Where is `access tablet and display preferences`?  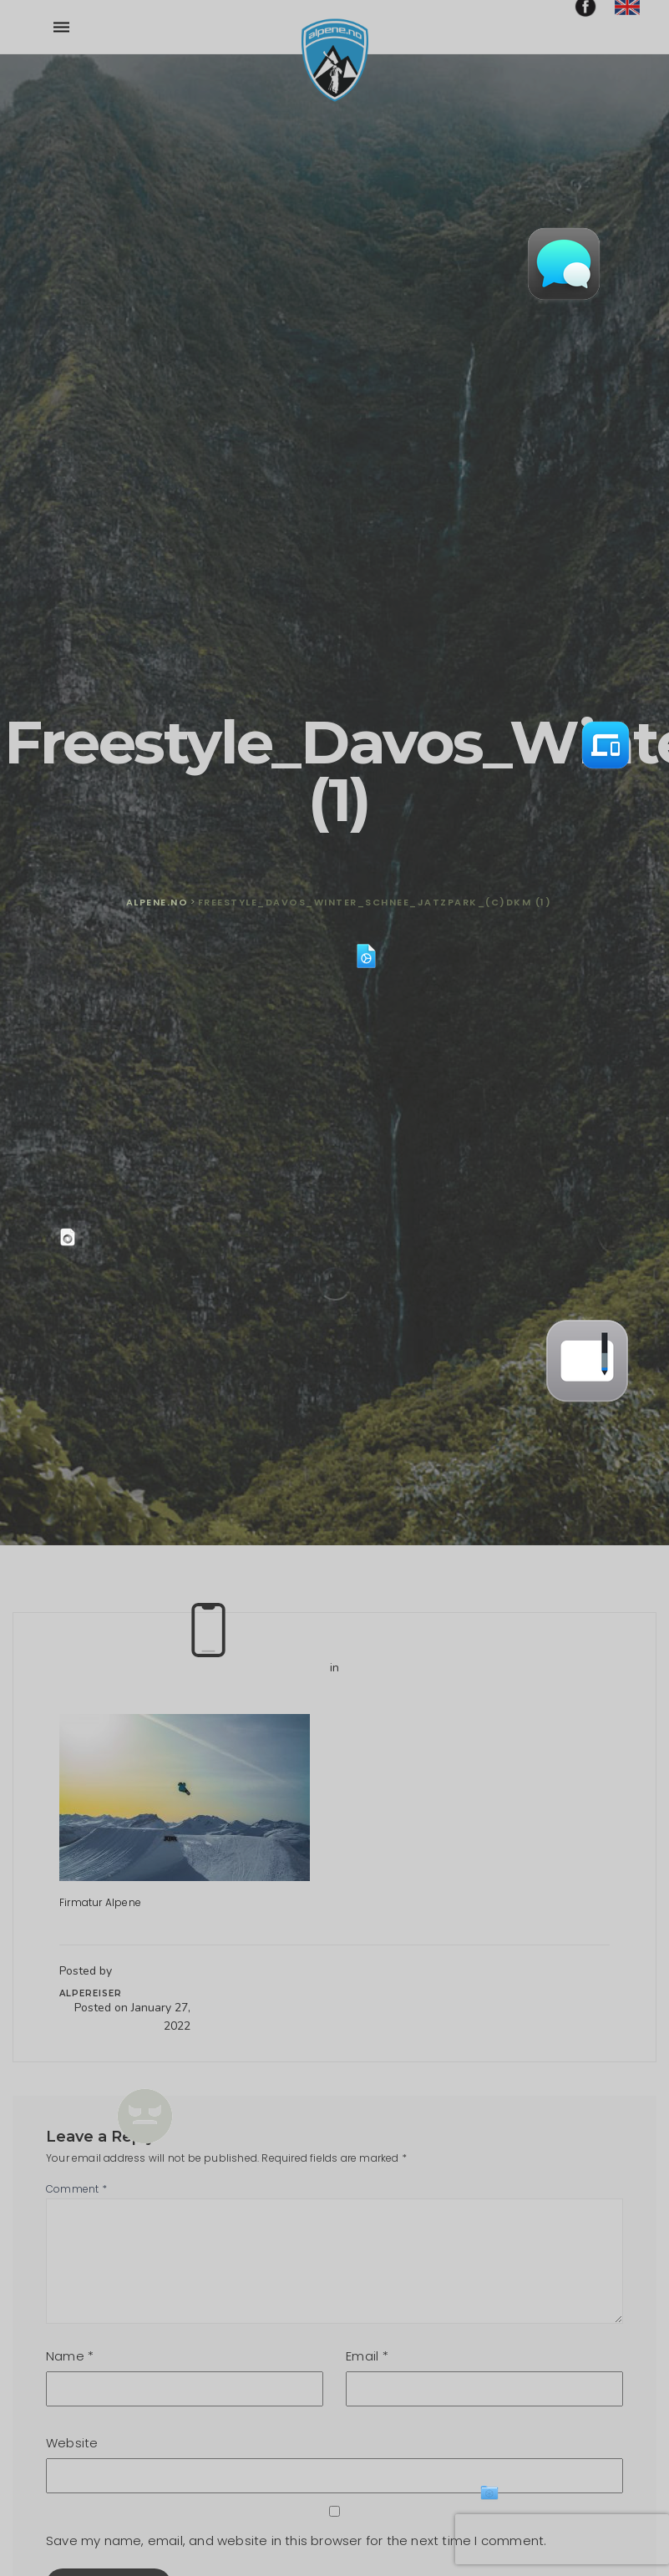 access tablet and display preferences is located at coordinates (587, 1362).